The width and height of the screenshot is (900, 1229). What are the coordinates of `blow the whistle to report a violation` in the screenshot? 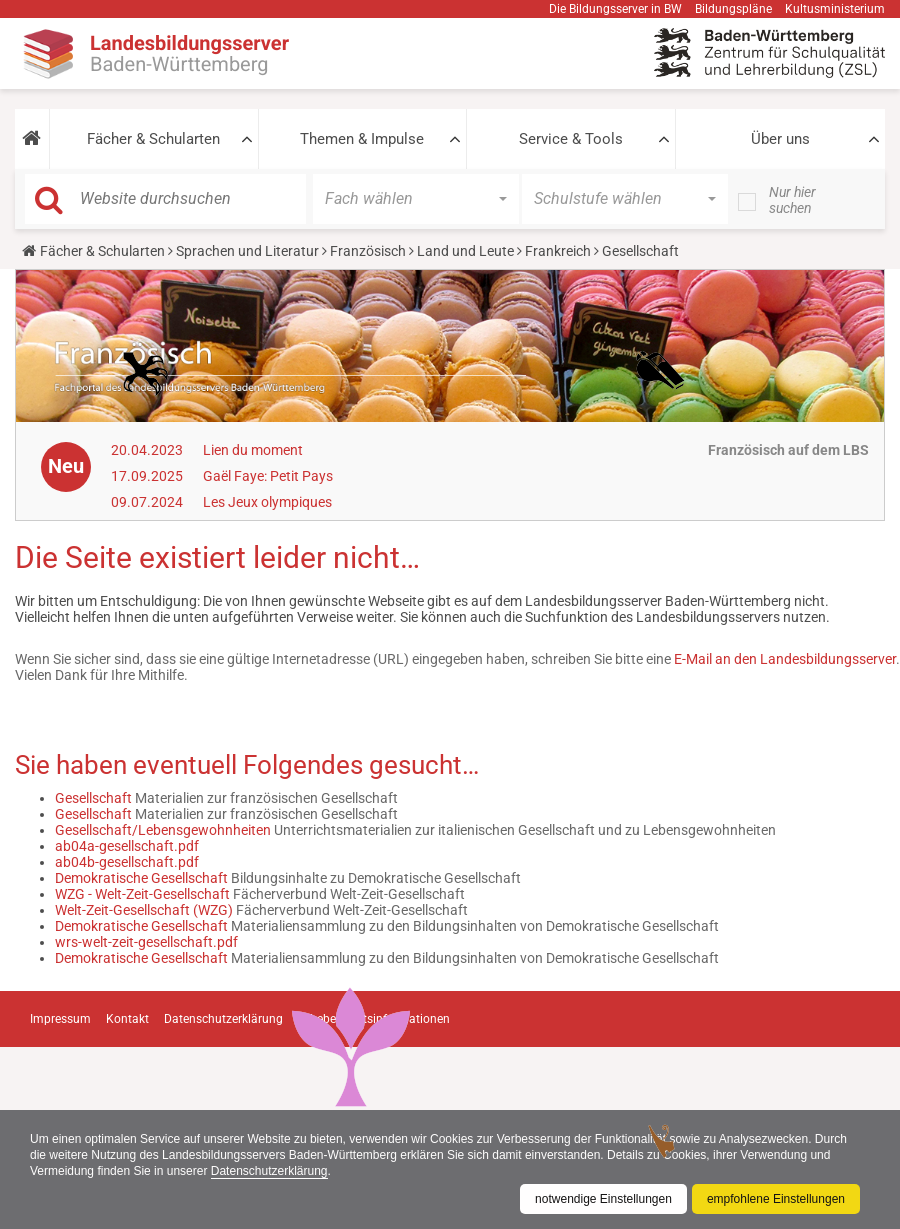 It's located at (660, 370).